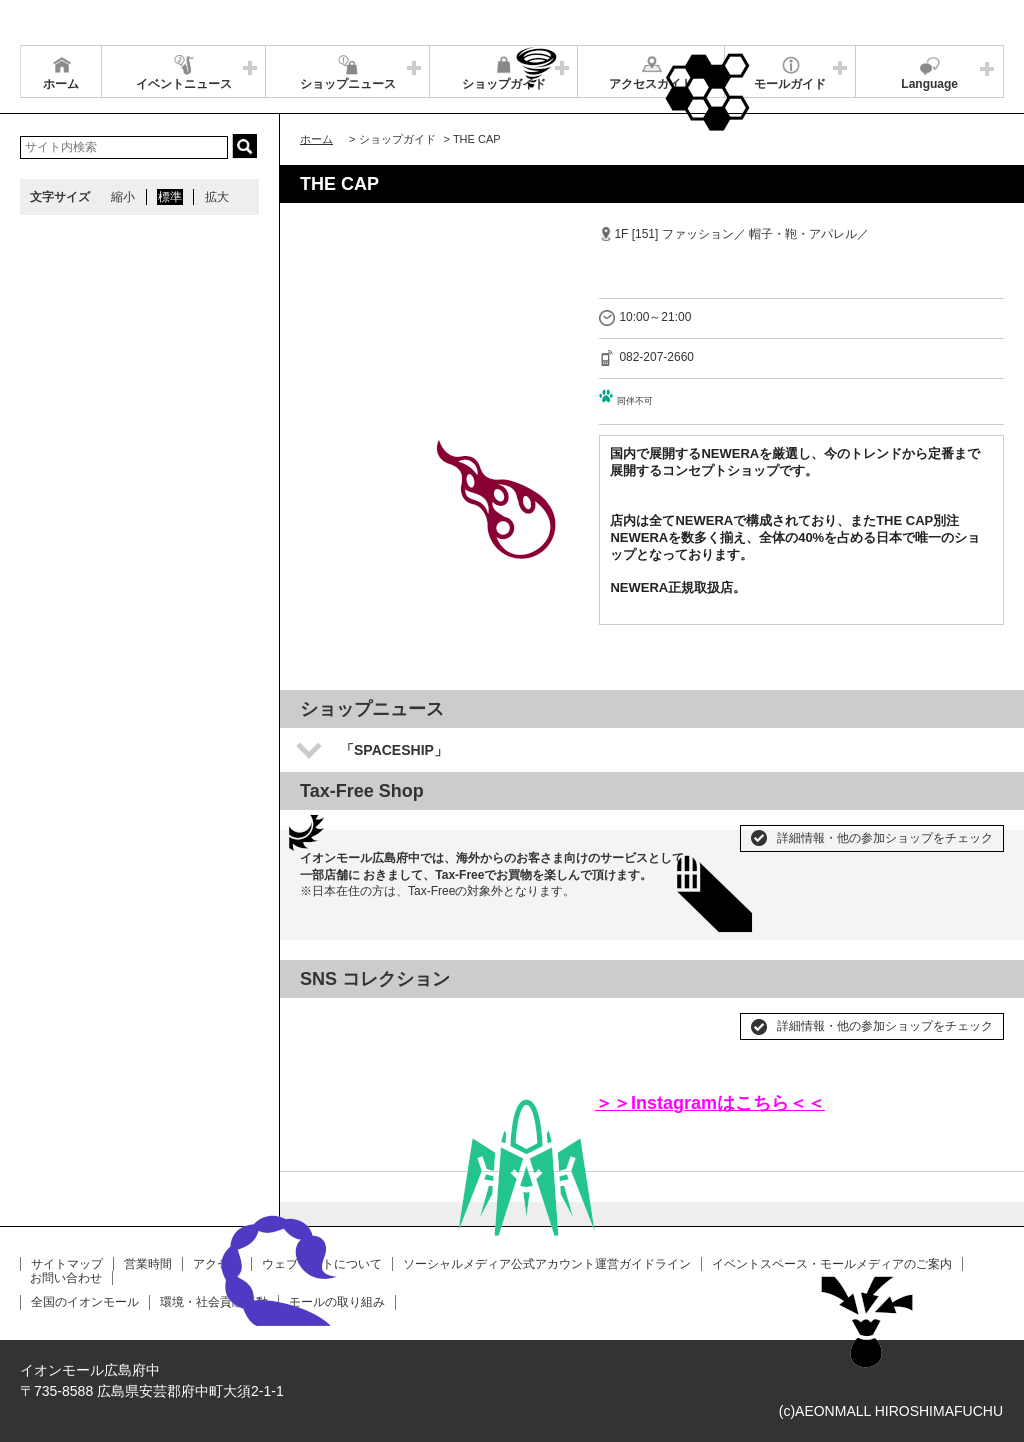 The height and width of the screenshot is (1442, 1024). I want to click on deploy spider bot unit, so click(526, 1166).